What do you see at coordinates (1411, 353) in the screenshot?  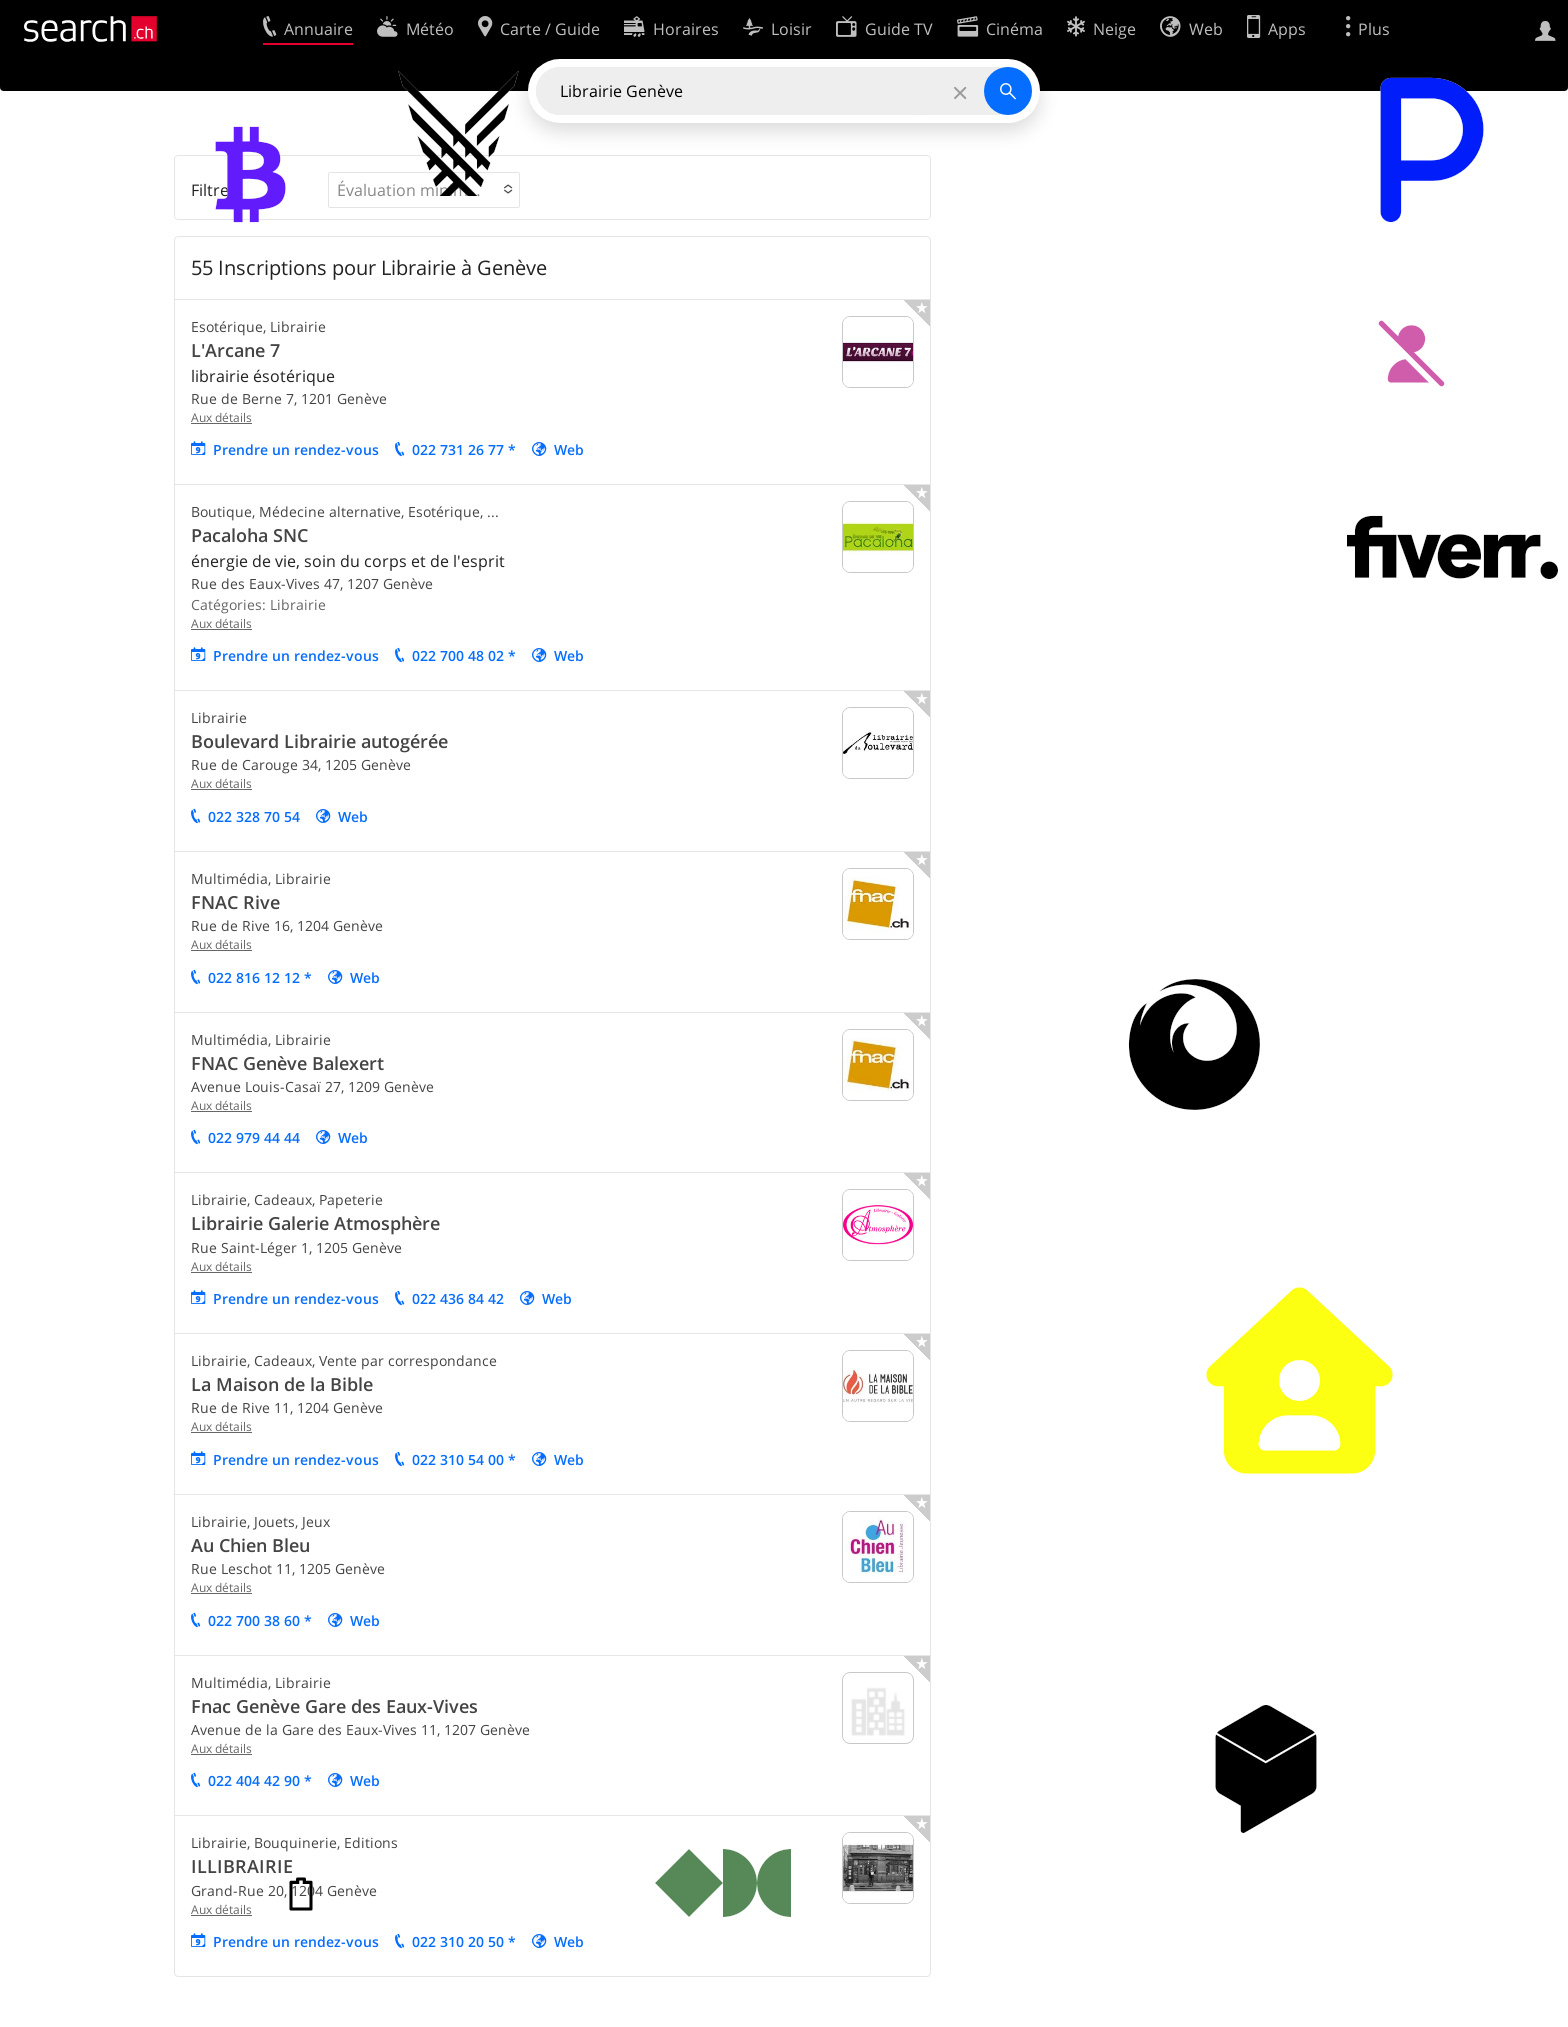 I see `blocked or banned user` at bounding box center [1411, 353].